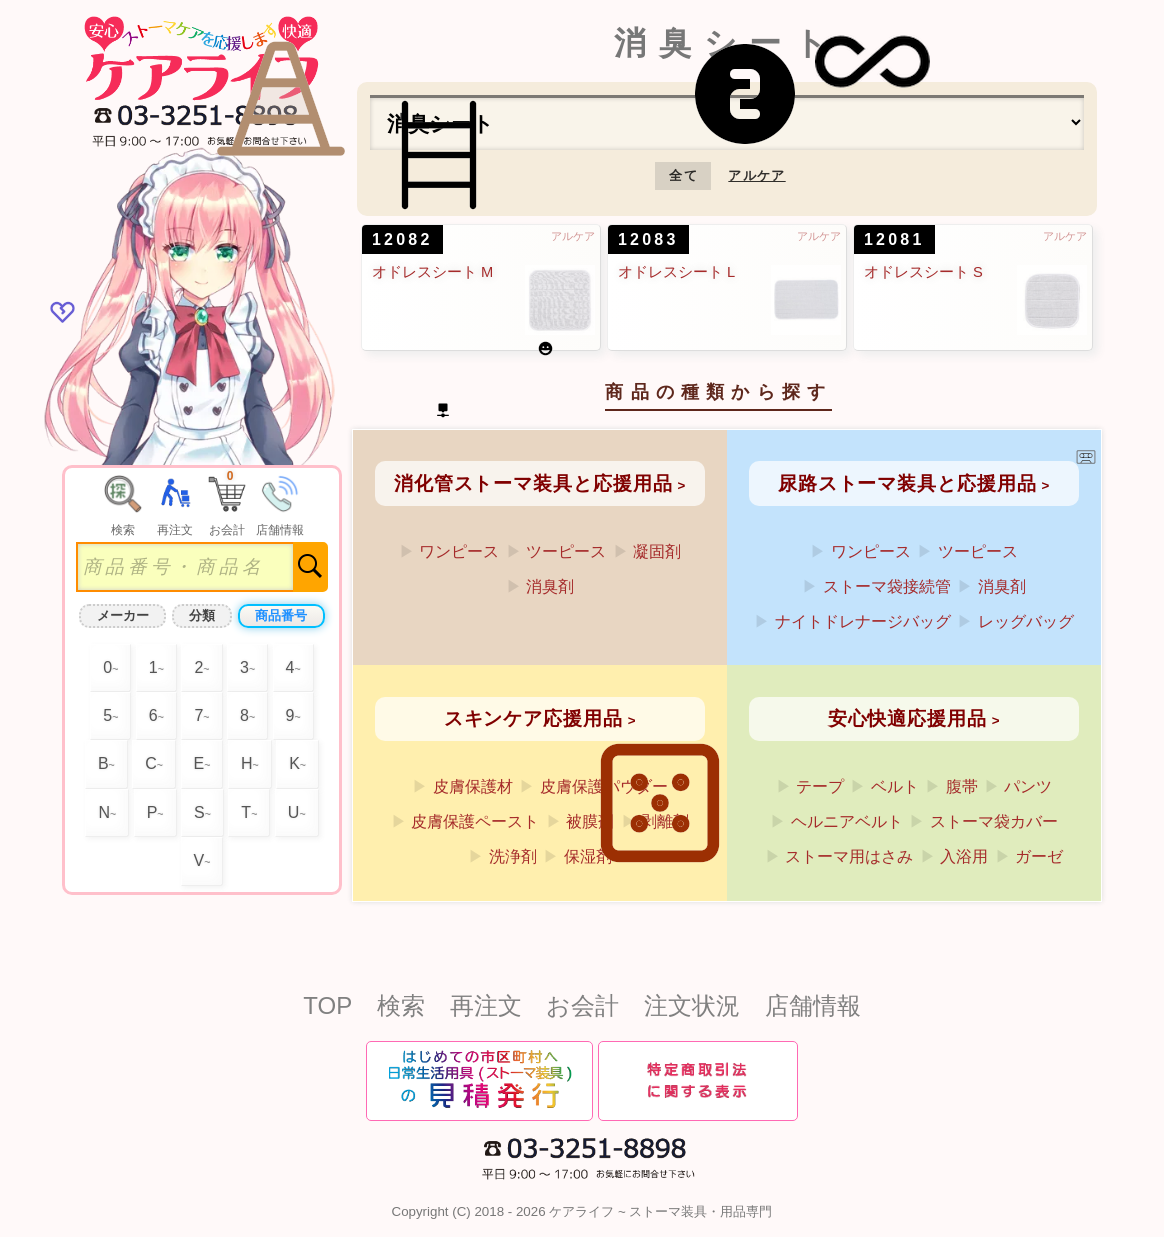 This screenshot has height=1237, width=1164. Describe the element at coordinates (545, 348) in the screenshot. I see `react with a happy emoji` at that location.